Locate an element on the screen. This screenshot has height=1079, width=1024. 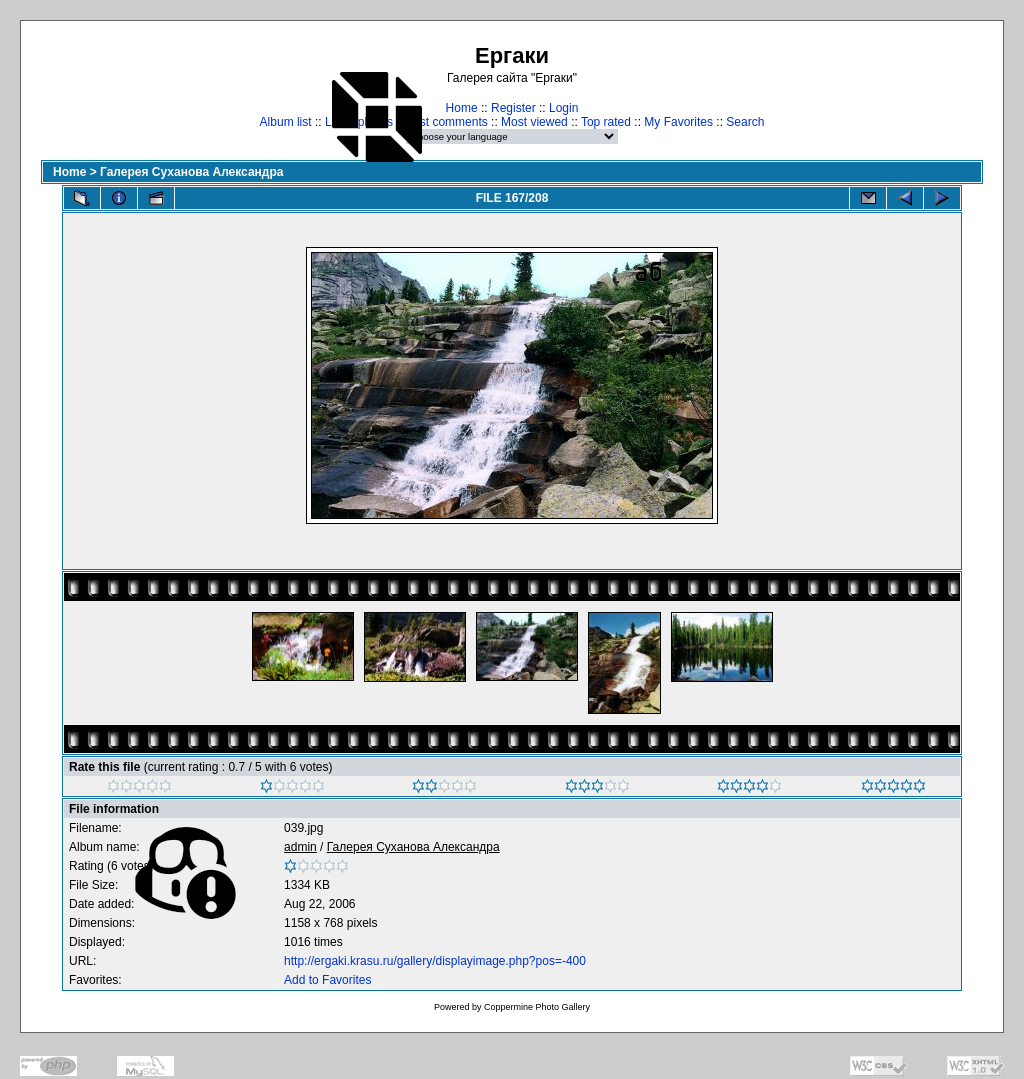
switch to cyrillic keyboard layout is located at coordinates (648, 271).